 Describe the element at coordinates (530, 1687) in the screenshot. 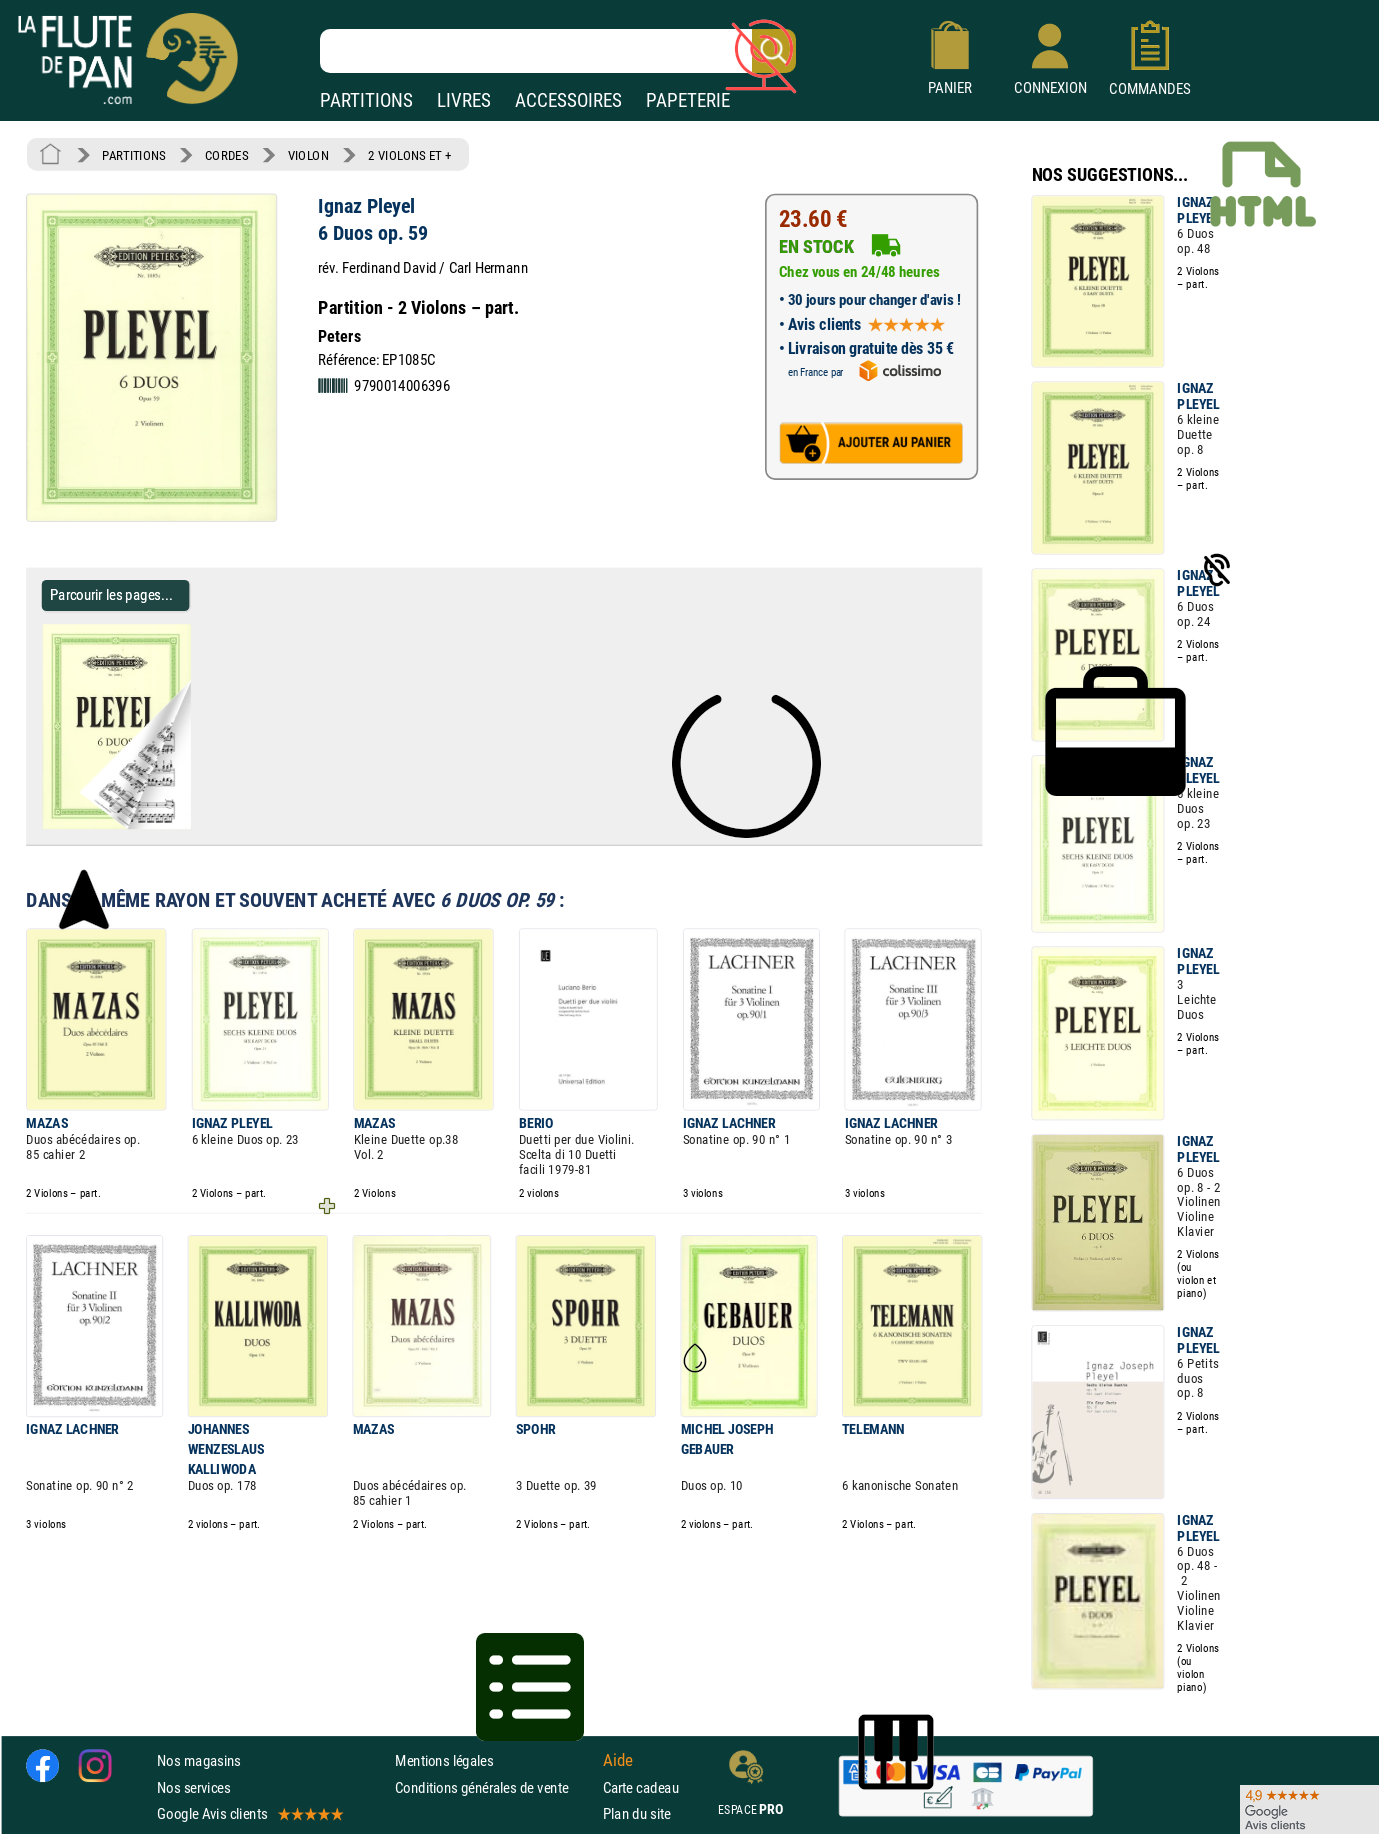

I see `view list of items` at that location.